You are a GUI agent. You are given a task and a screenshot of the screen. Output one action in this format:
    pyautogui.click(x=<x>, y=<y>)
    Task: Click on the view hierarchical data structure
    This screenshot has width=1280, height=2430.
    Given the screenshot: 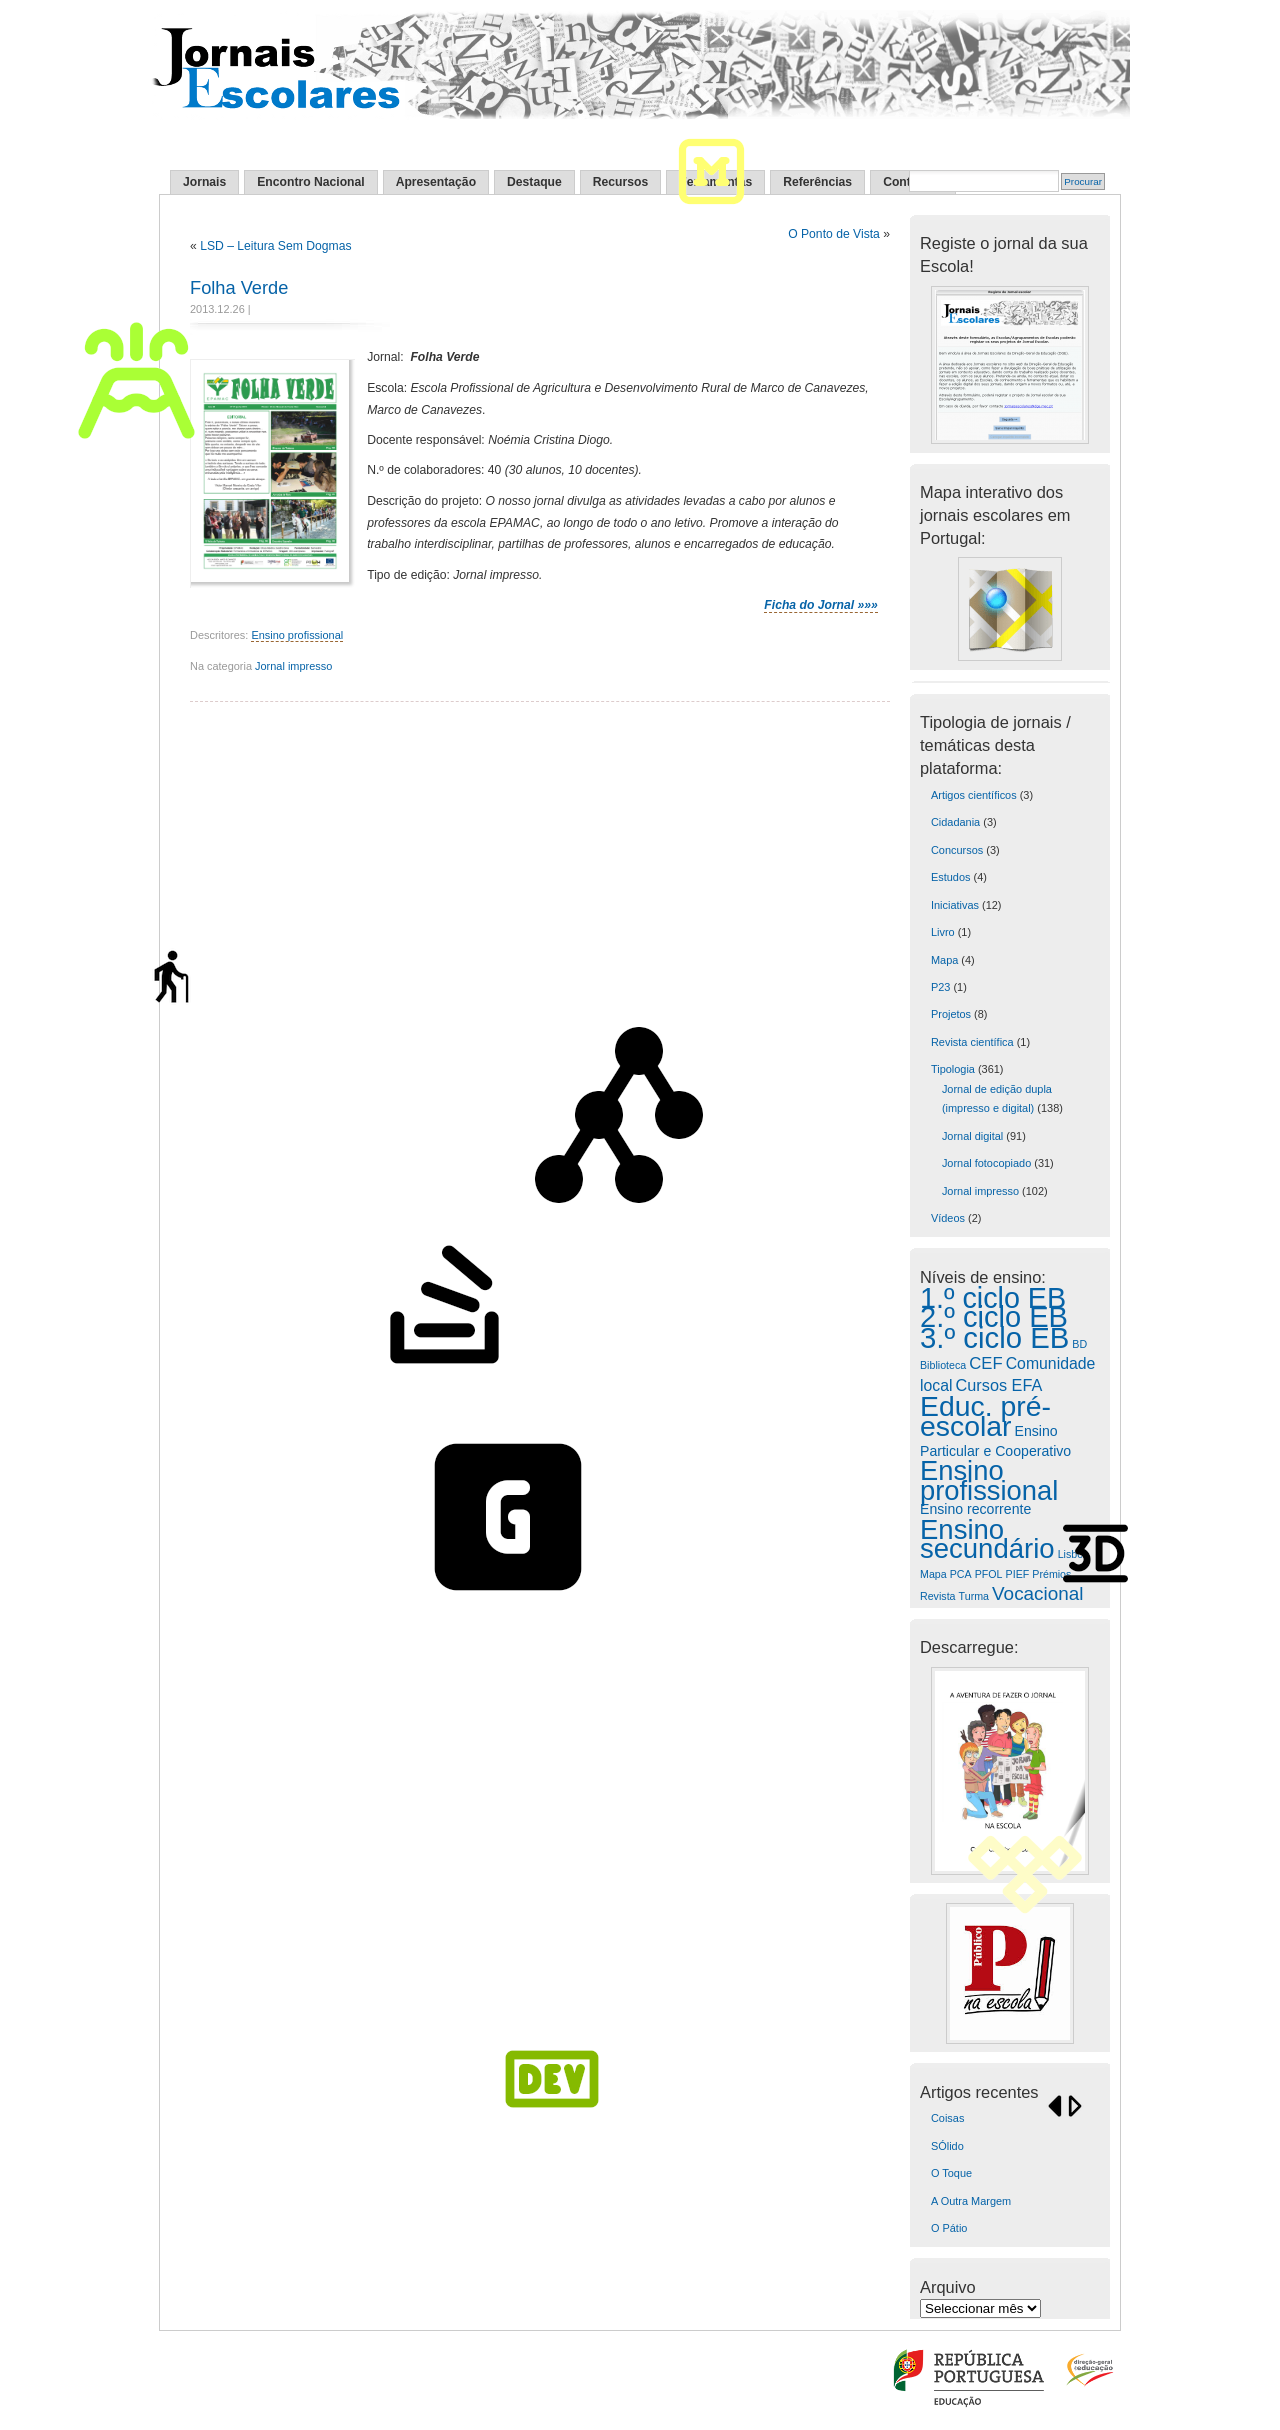 What is the action you would take?
    pyautogui.click(x=623, y=1115)
    